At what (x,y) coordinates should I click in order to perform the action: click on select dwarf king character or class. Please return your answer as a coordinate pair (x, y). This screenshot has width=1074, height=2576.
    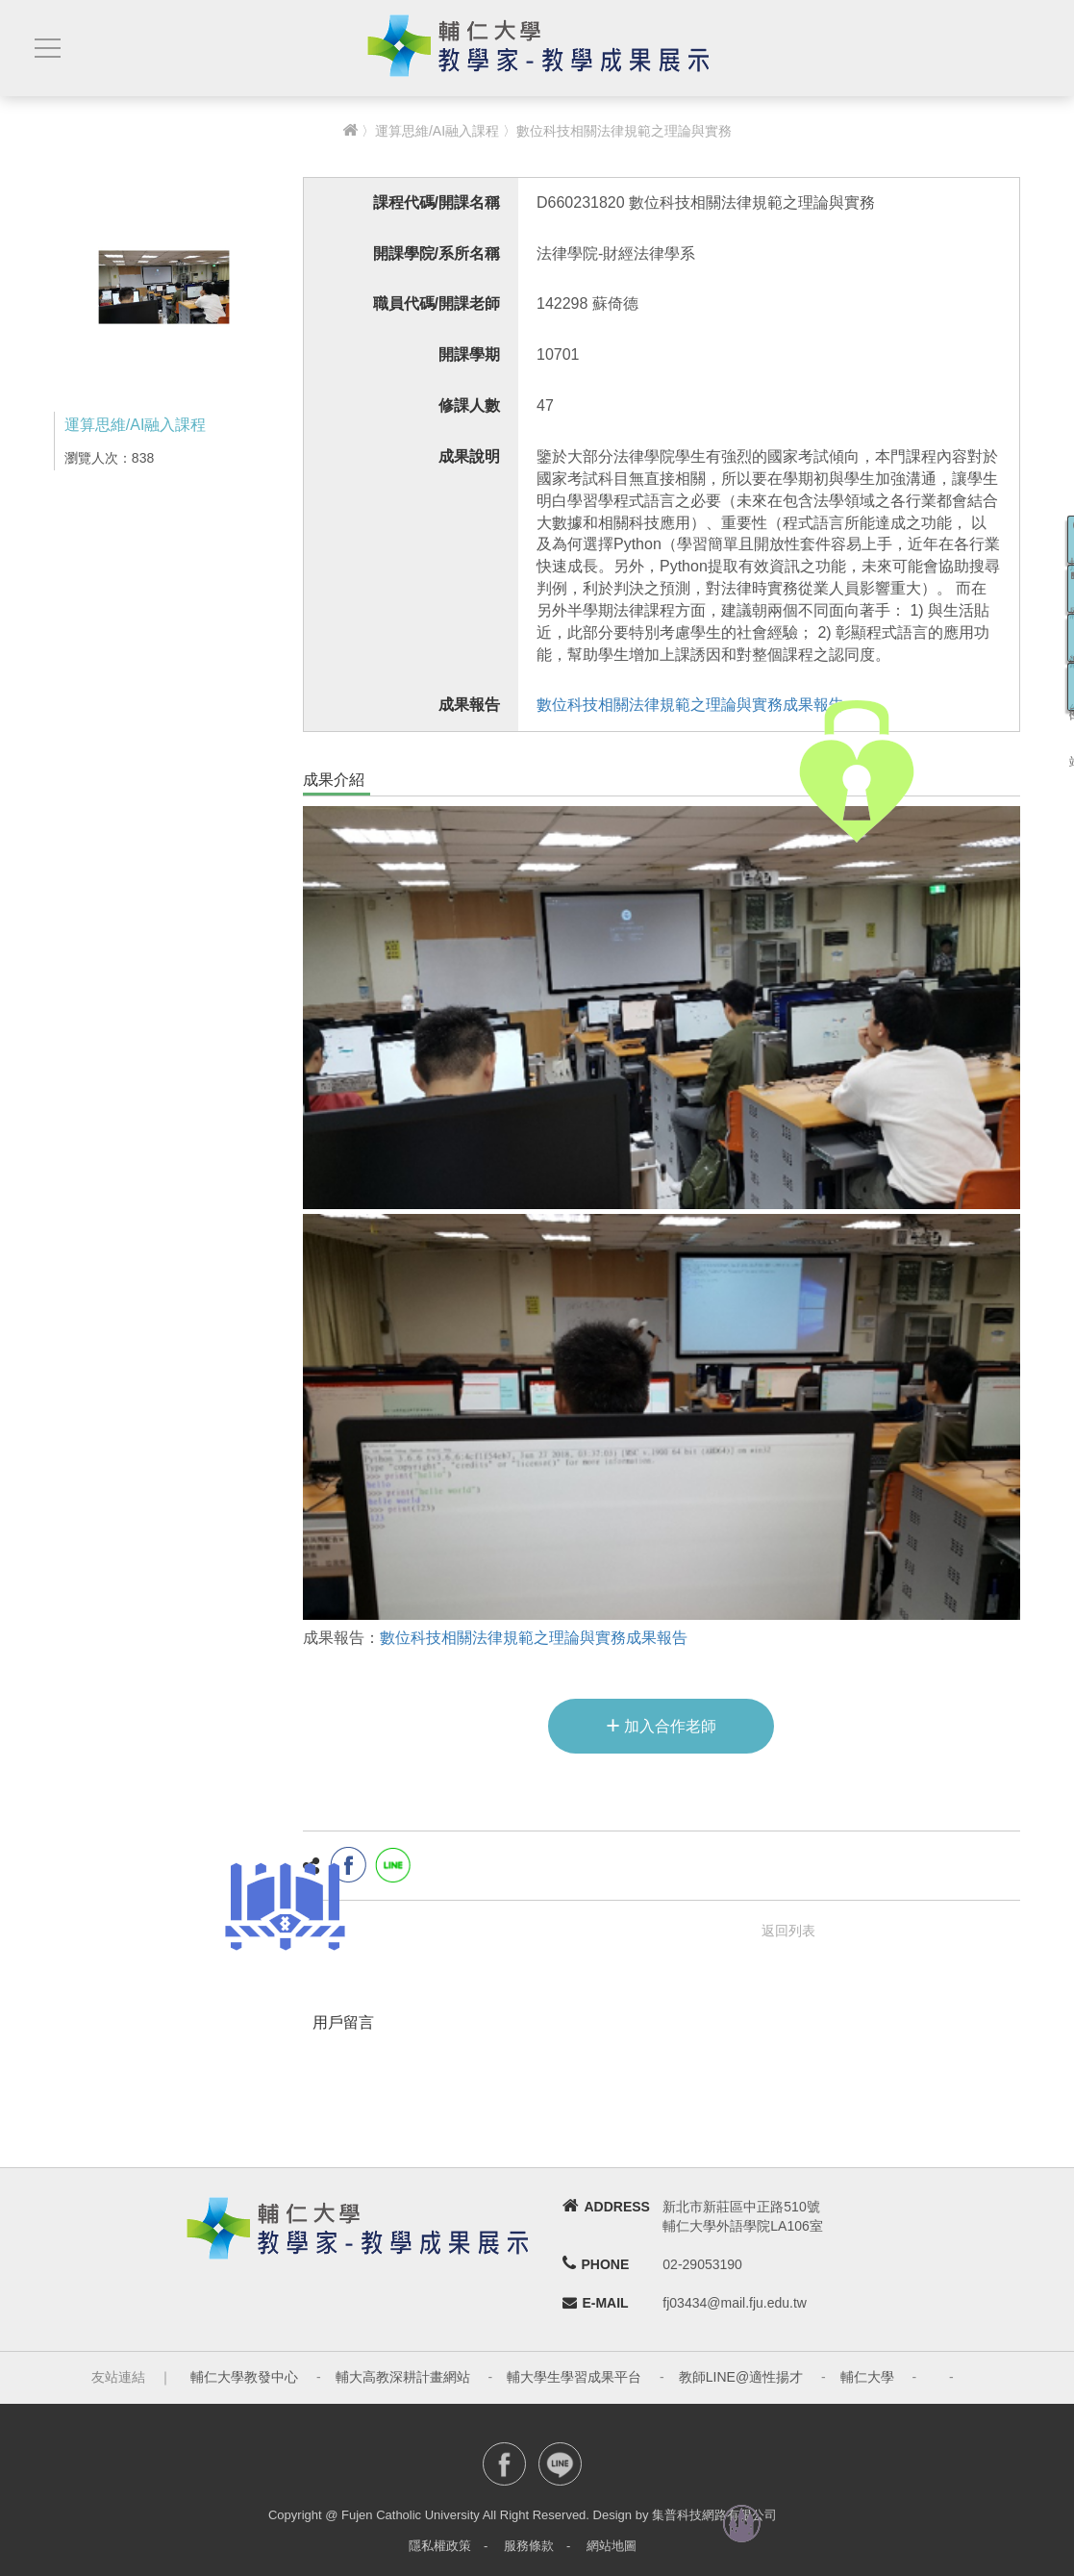
    Looking at the image, I should click on (285, 1904).